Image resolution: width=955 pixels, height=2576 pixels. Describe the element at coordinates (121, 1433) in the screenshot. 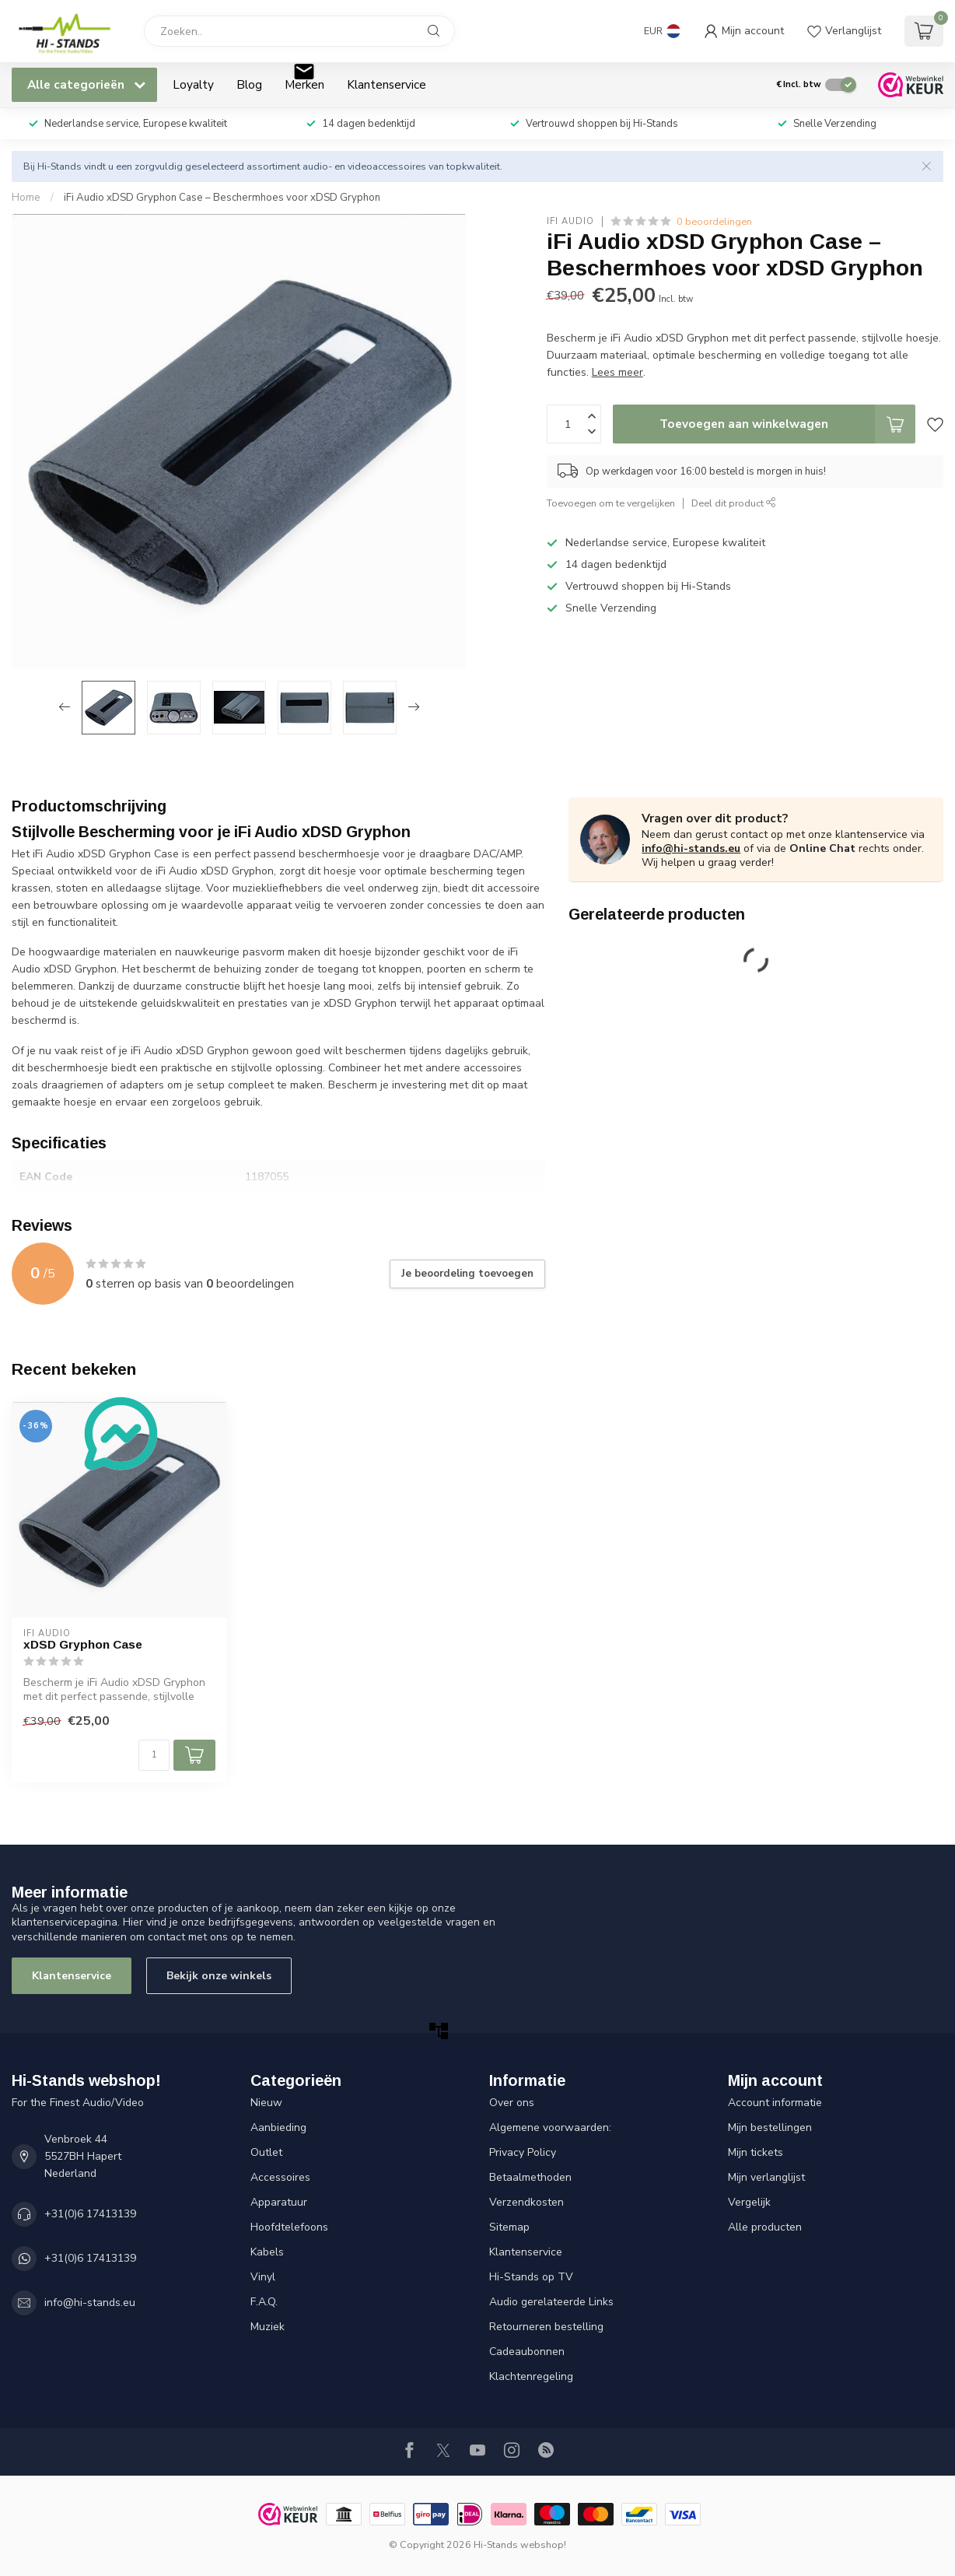

I see `open Facebook Messenger app` at that location.